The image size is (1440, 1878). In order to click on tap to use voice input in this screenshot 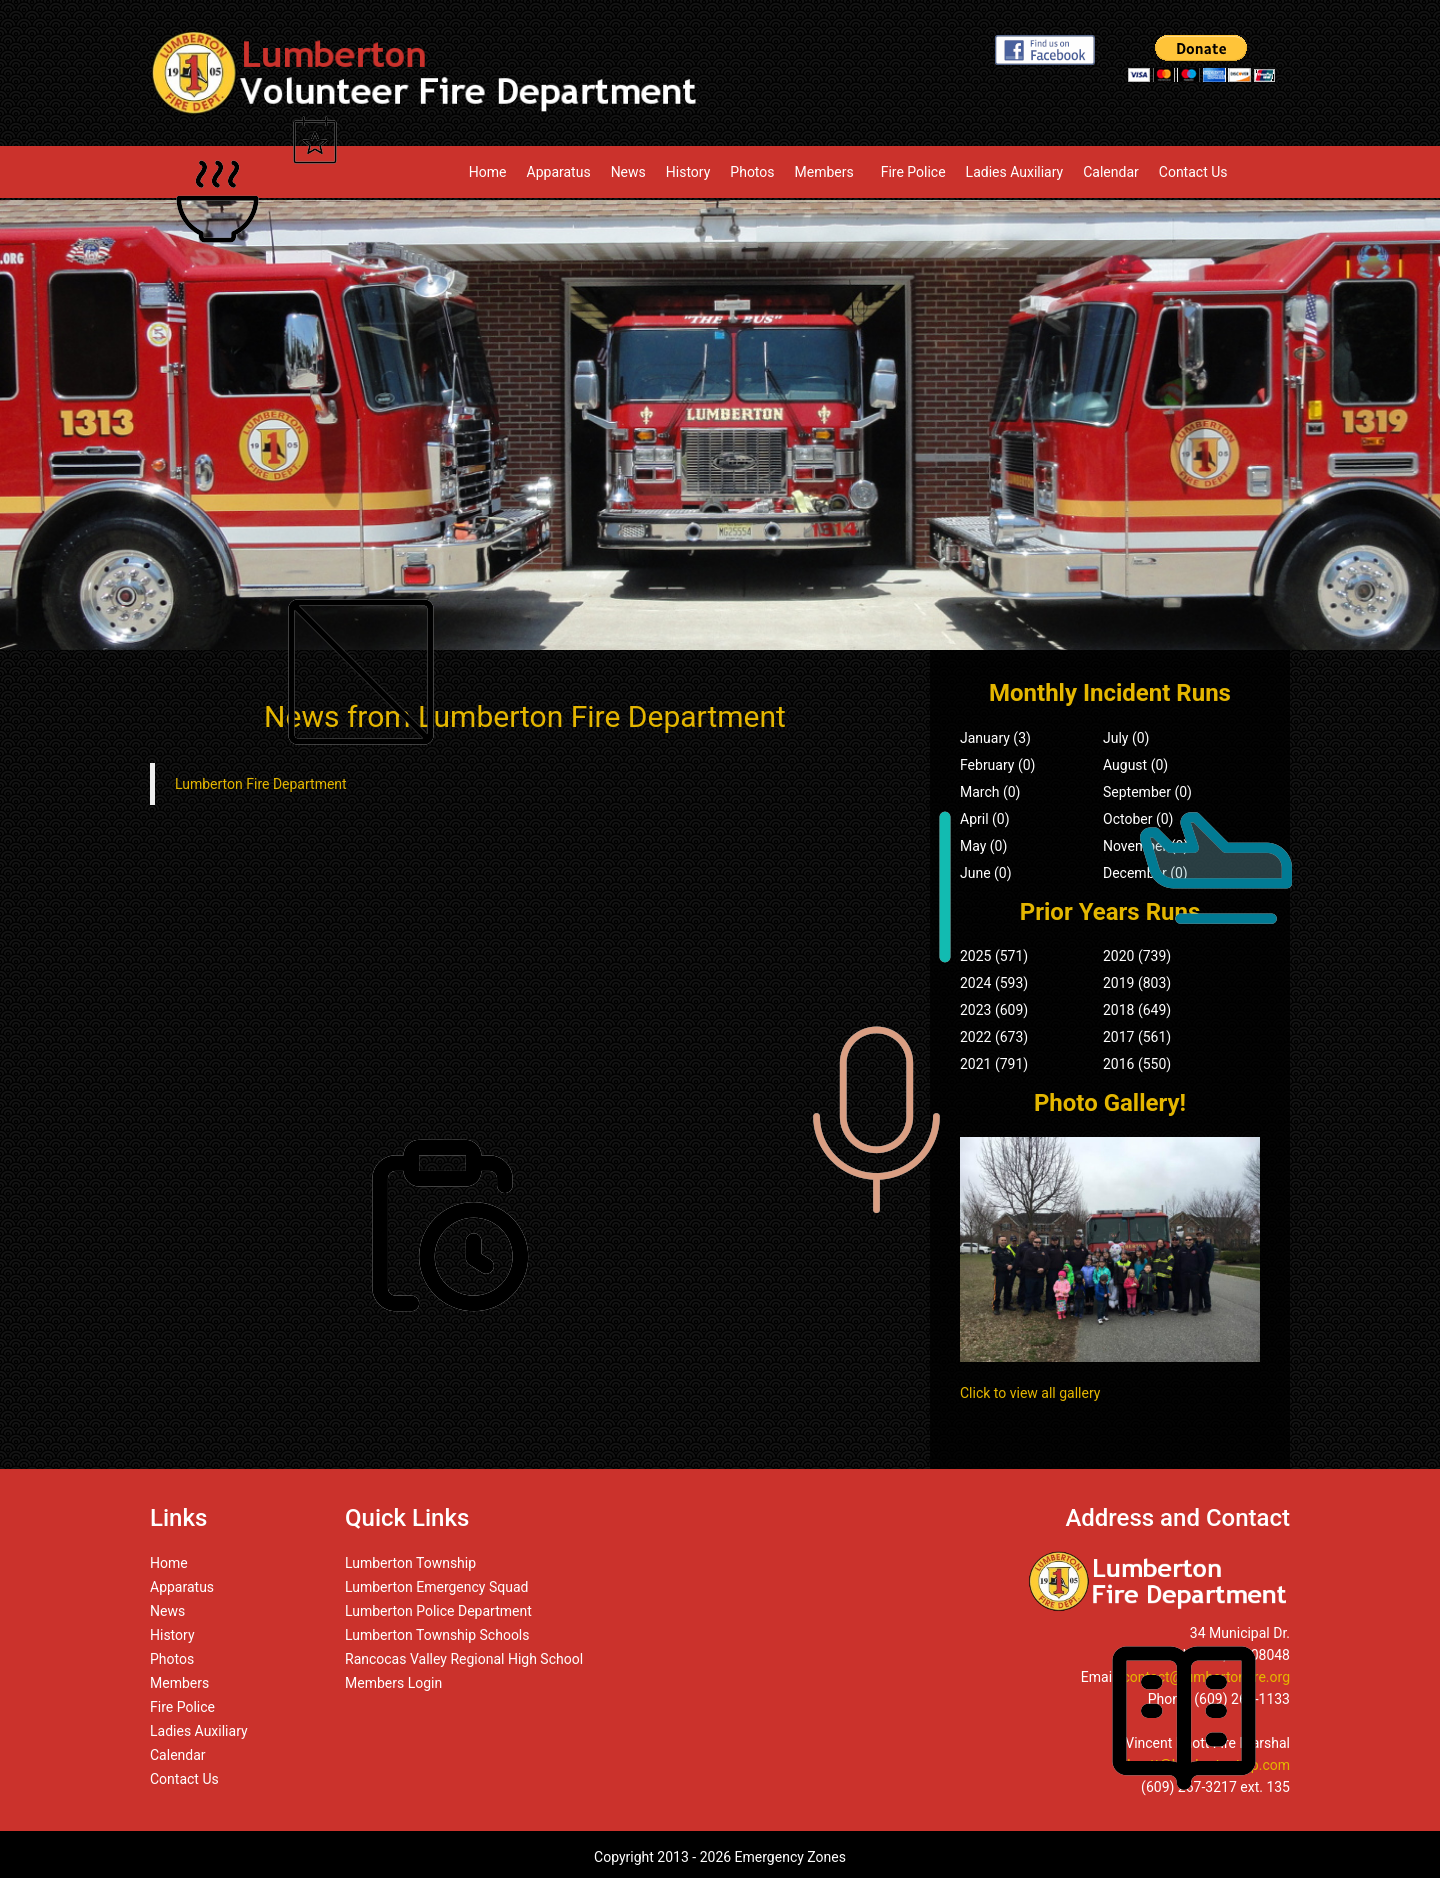, I will do `click(876, 1116)`.